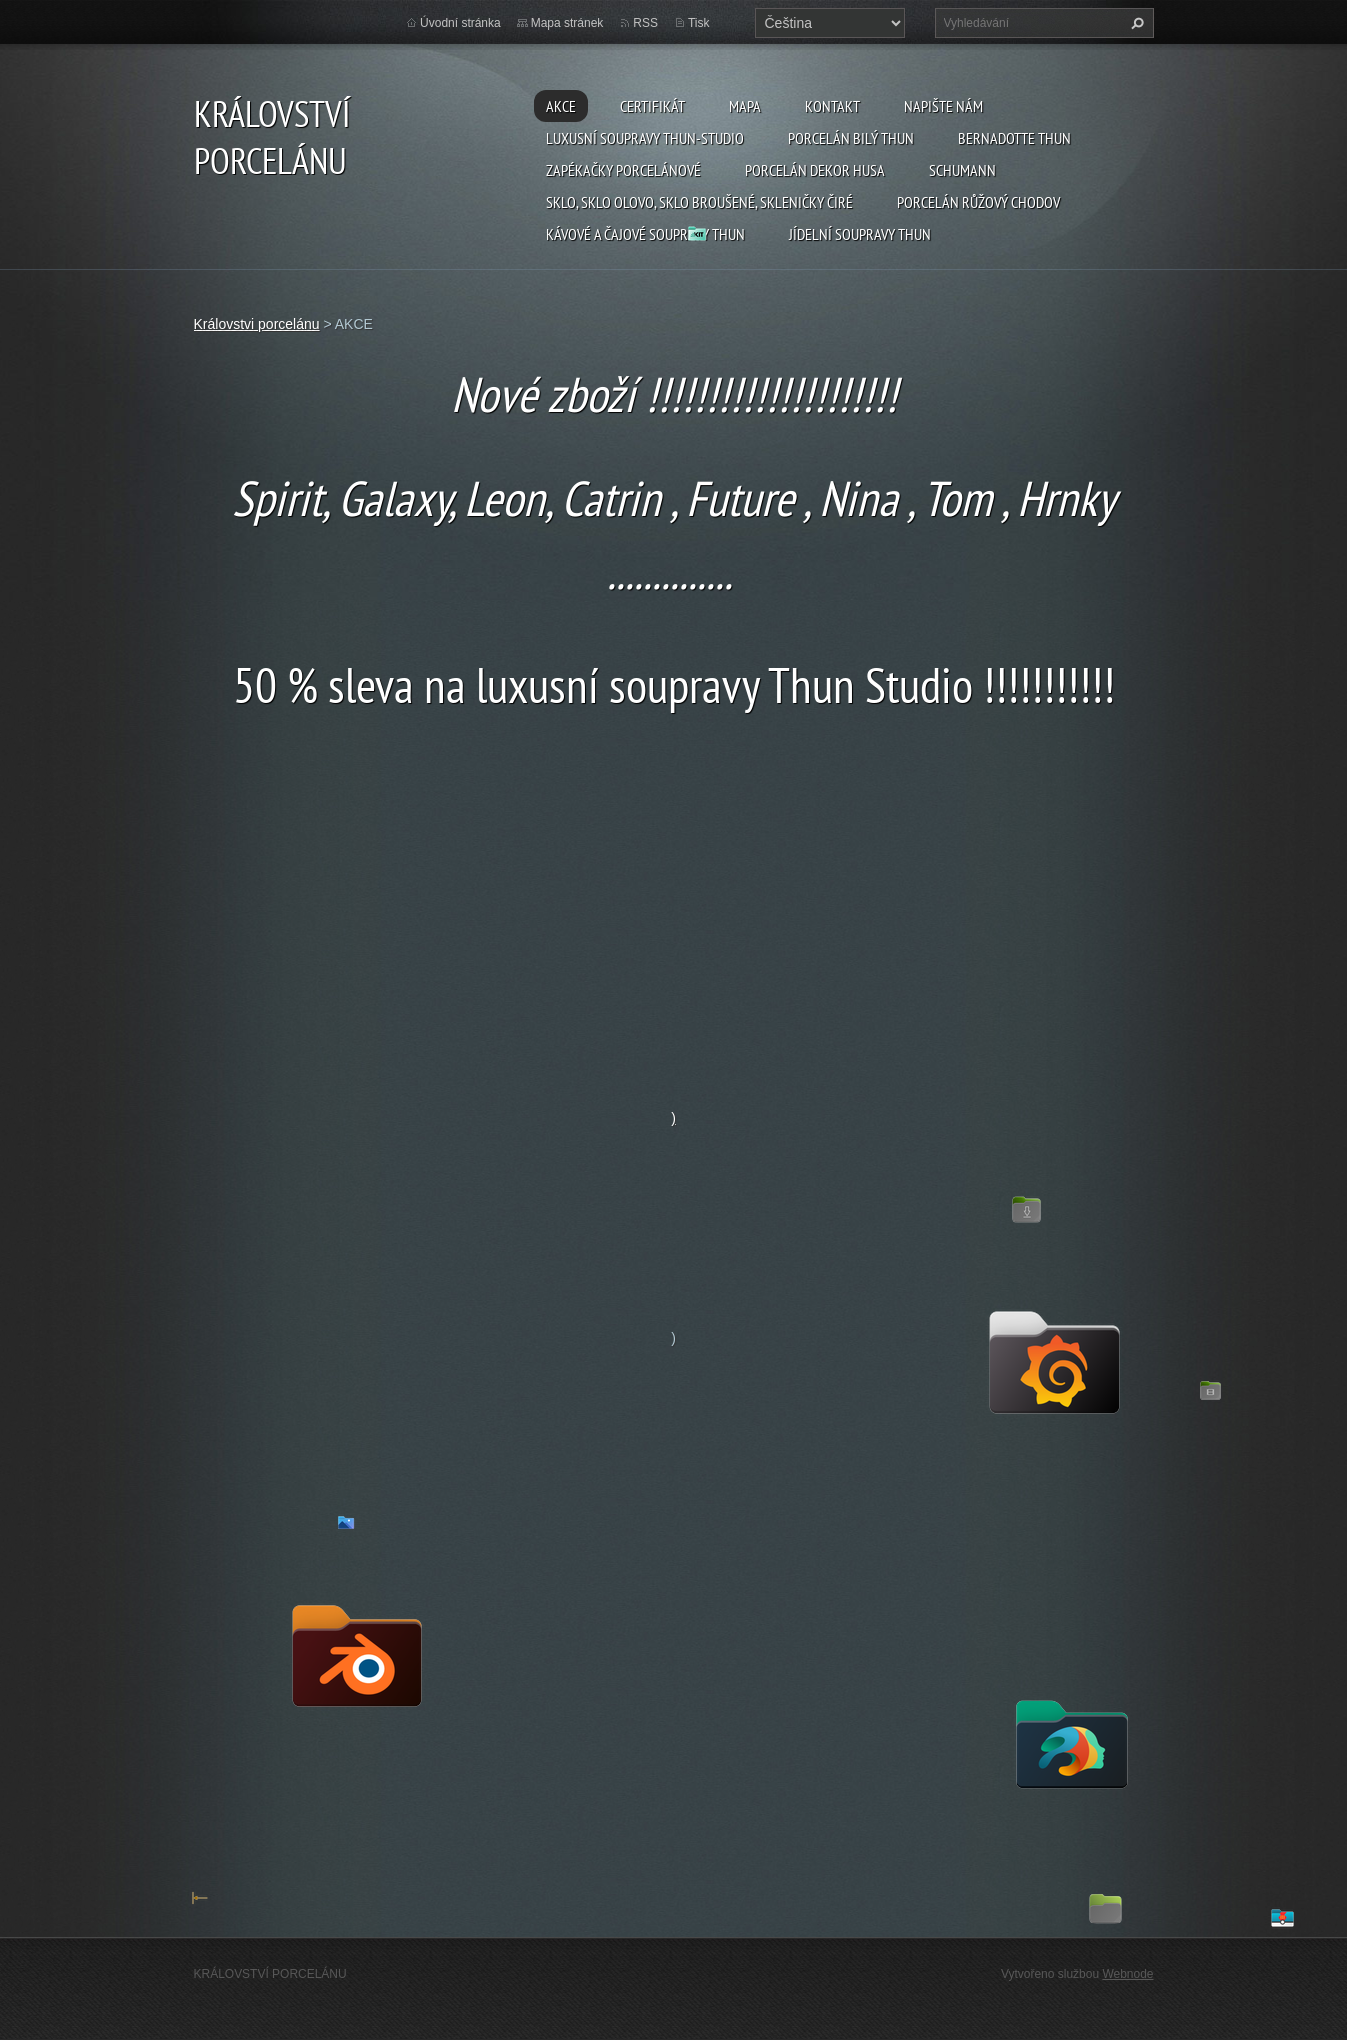  What do you see at coordinates (1026, 1209) in the screenshot?
I see `open downloads folder` at bounding box center [1026, 1209].